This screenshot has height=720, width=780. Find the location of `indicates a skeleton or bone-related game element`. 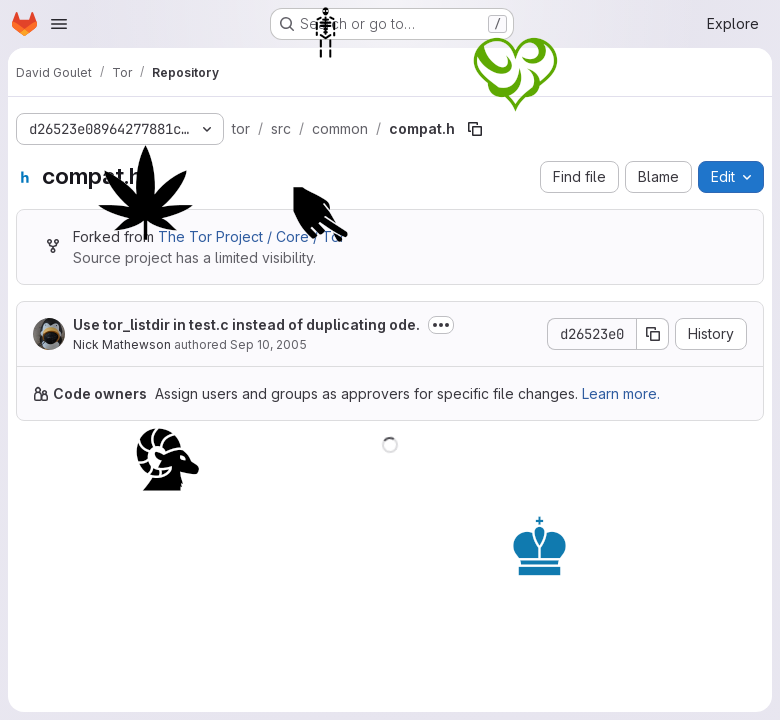

indicates a skeleton or bone-related game element is located at coordinates (325, 32).